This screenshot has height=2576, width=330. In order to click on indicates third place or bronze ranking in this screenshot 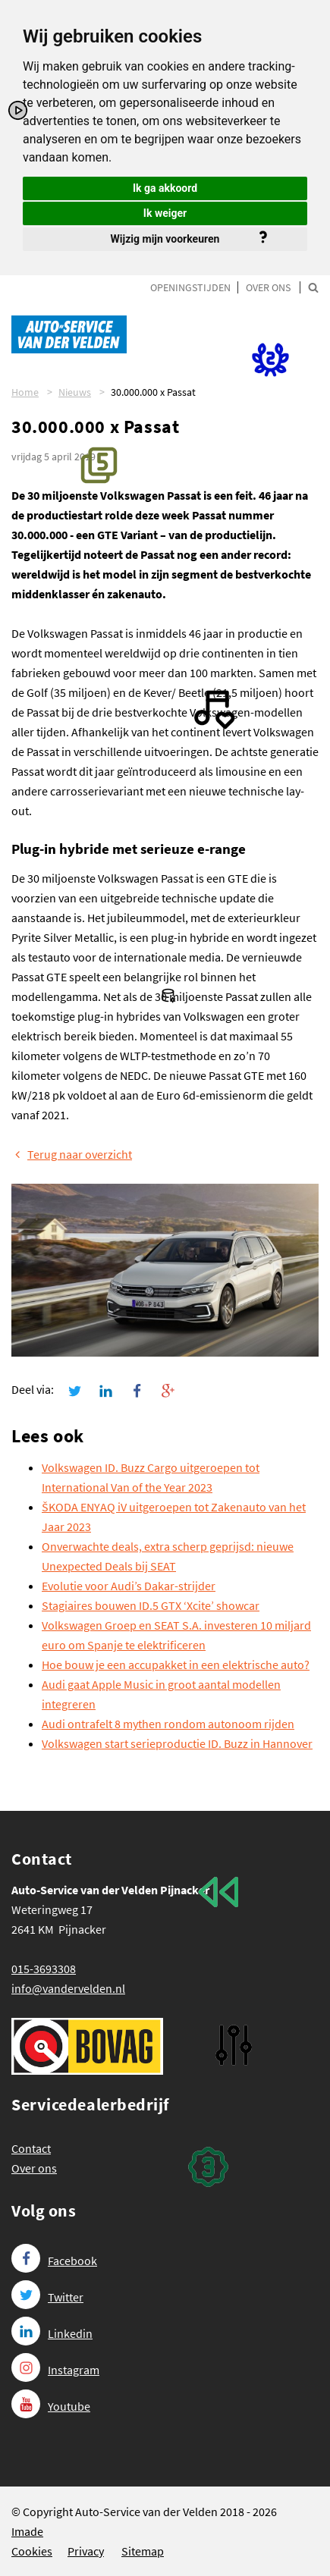, I will do `click(208, 2167)`.